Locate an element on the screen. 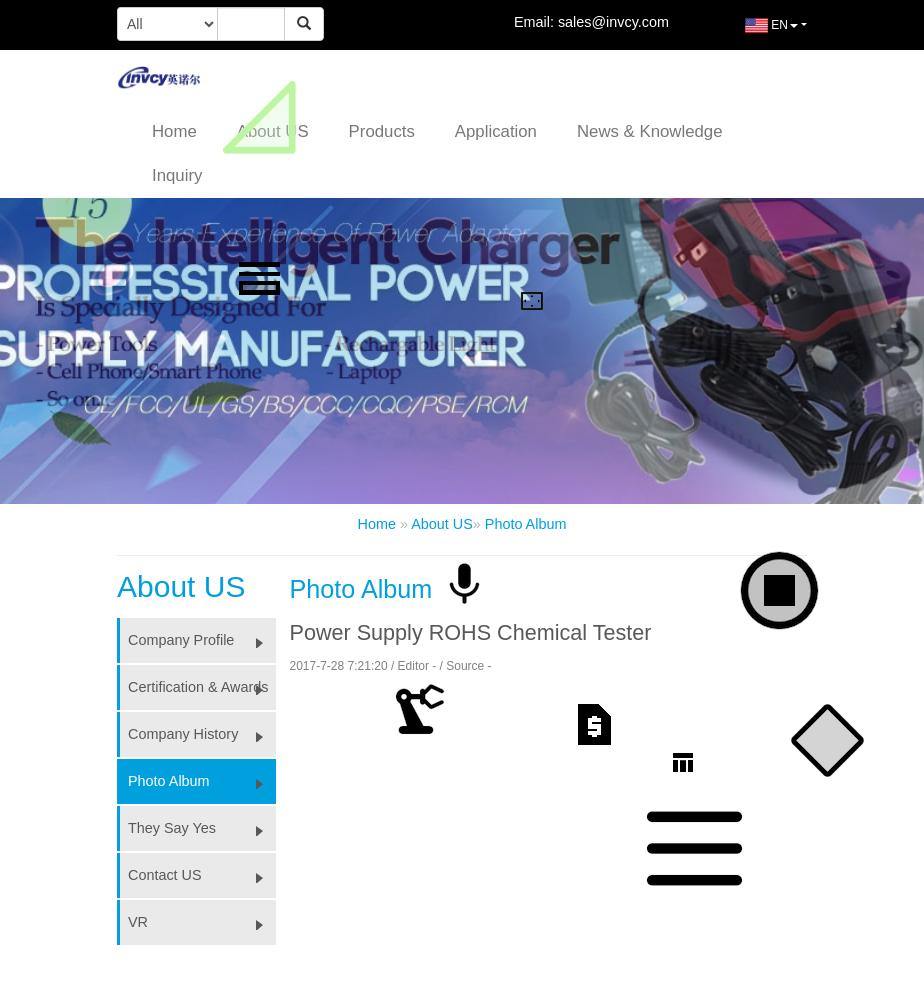 The width and height of the screenshot is (924, 982). stop media playback is located at coordinates (779, 590).